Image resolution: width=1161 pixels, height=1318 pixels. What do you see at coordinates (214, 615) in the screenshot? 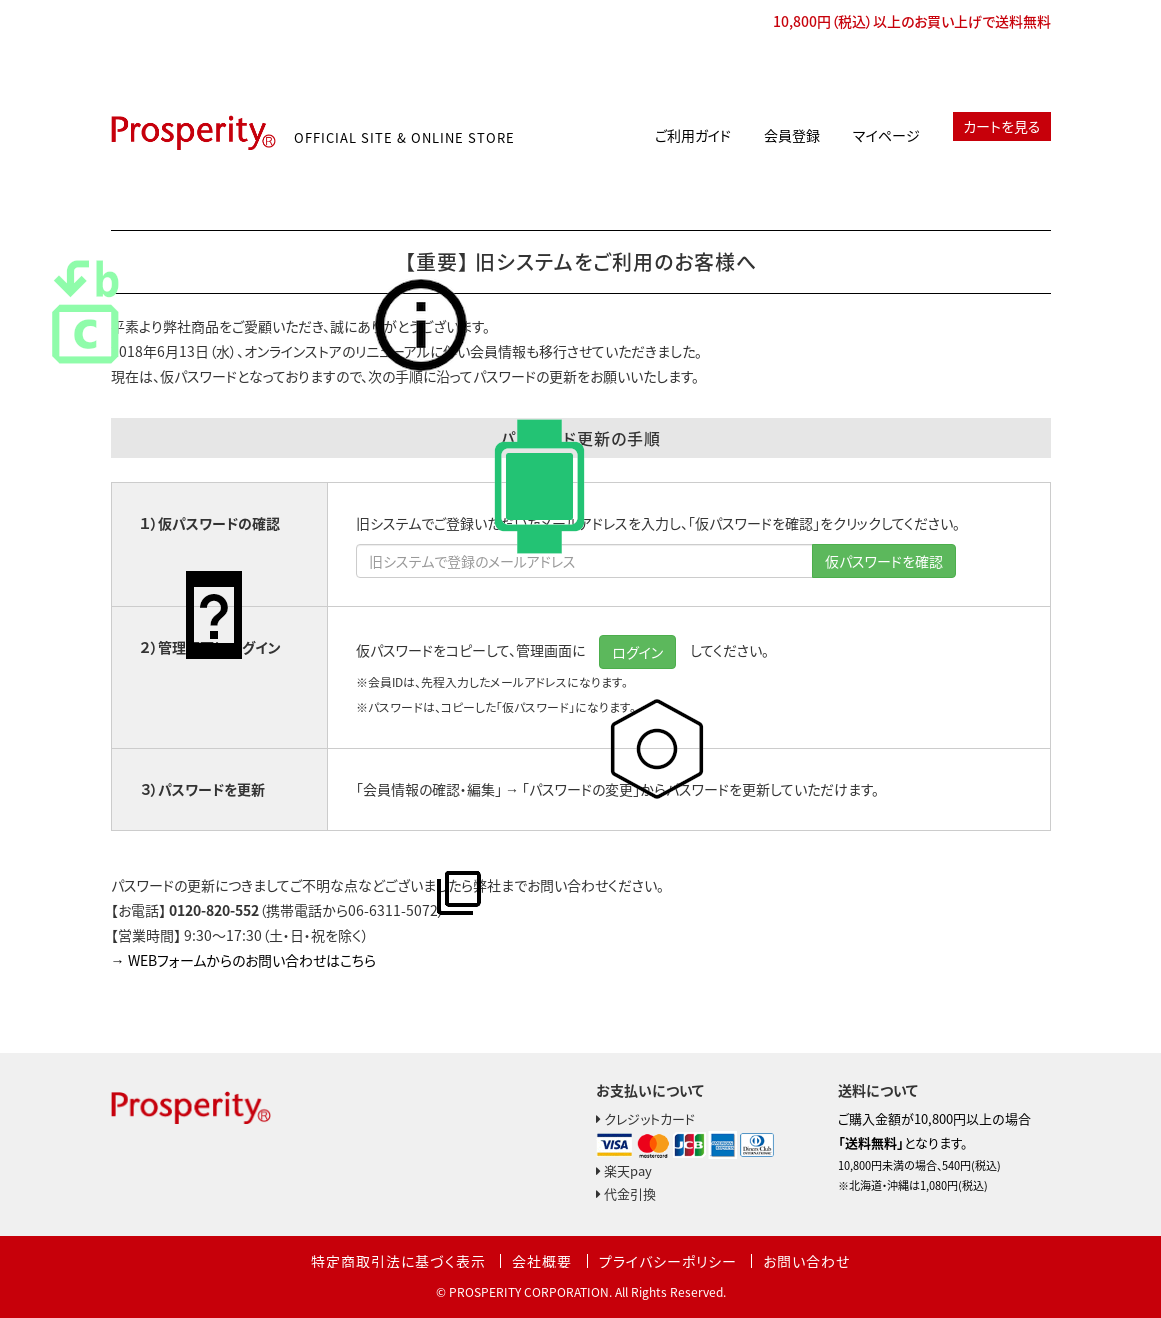
I see `unknown or unrecognized device connected` at bounding box center [214, 615].